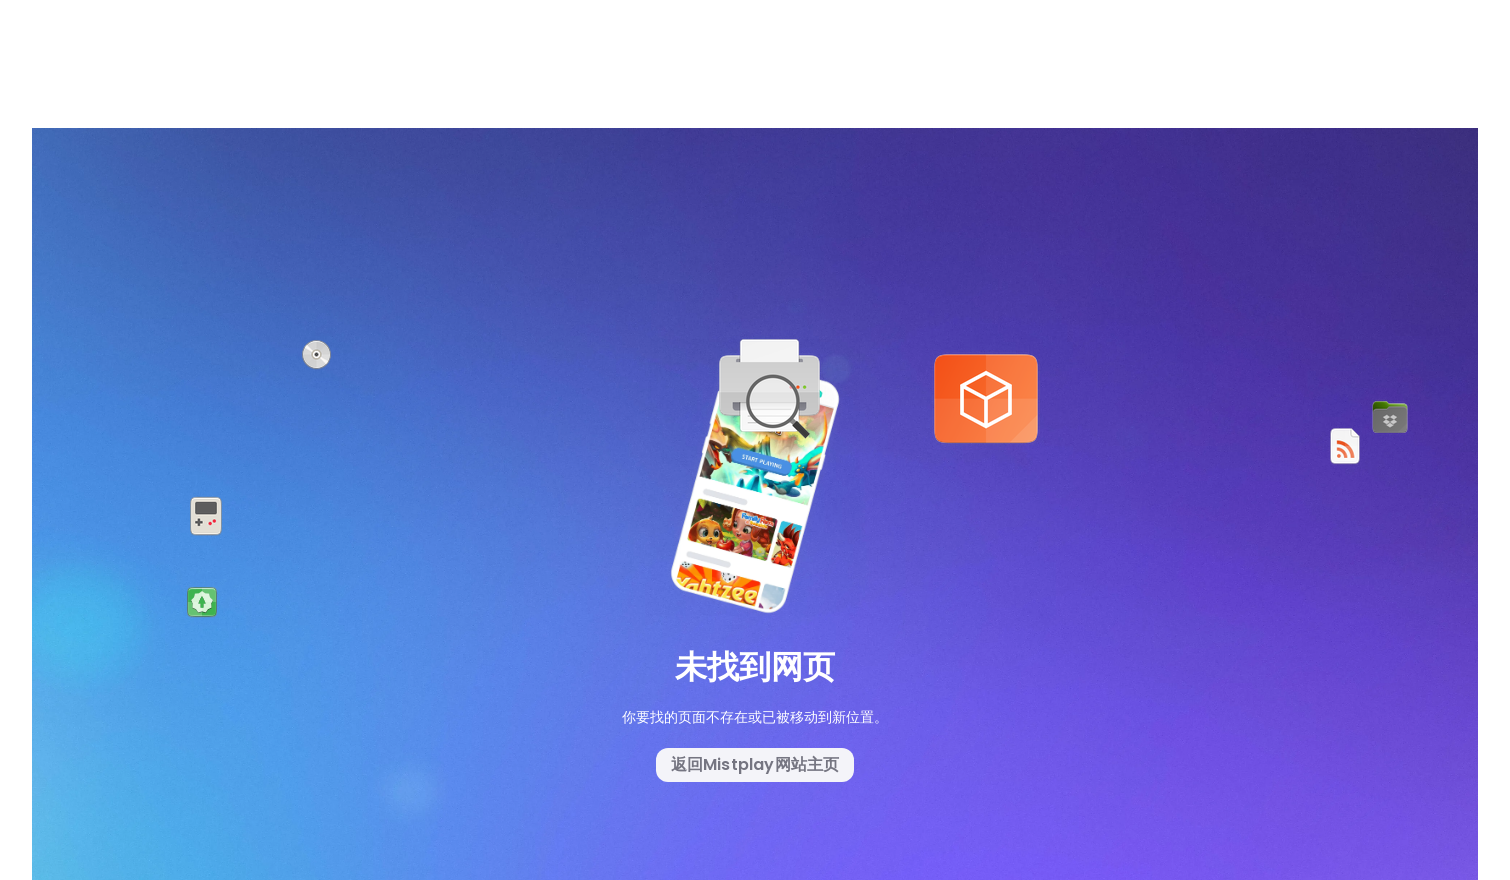  Describe the element at coordinates (202, 602) in the screenshot. I see `access operating system updates` at that location.